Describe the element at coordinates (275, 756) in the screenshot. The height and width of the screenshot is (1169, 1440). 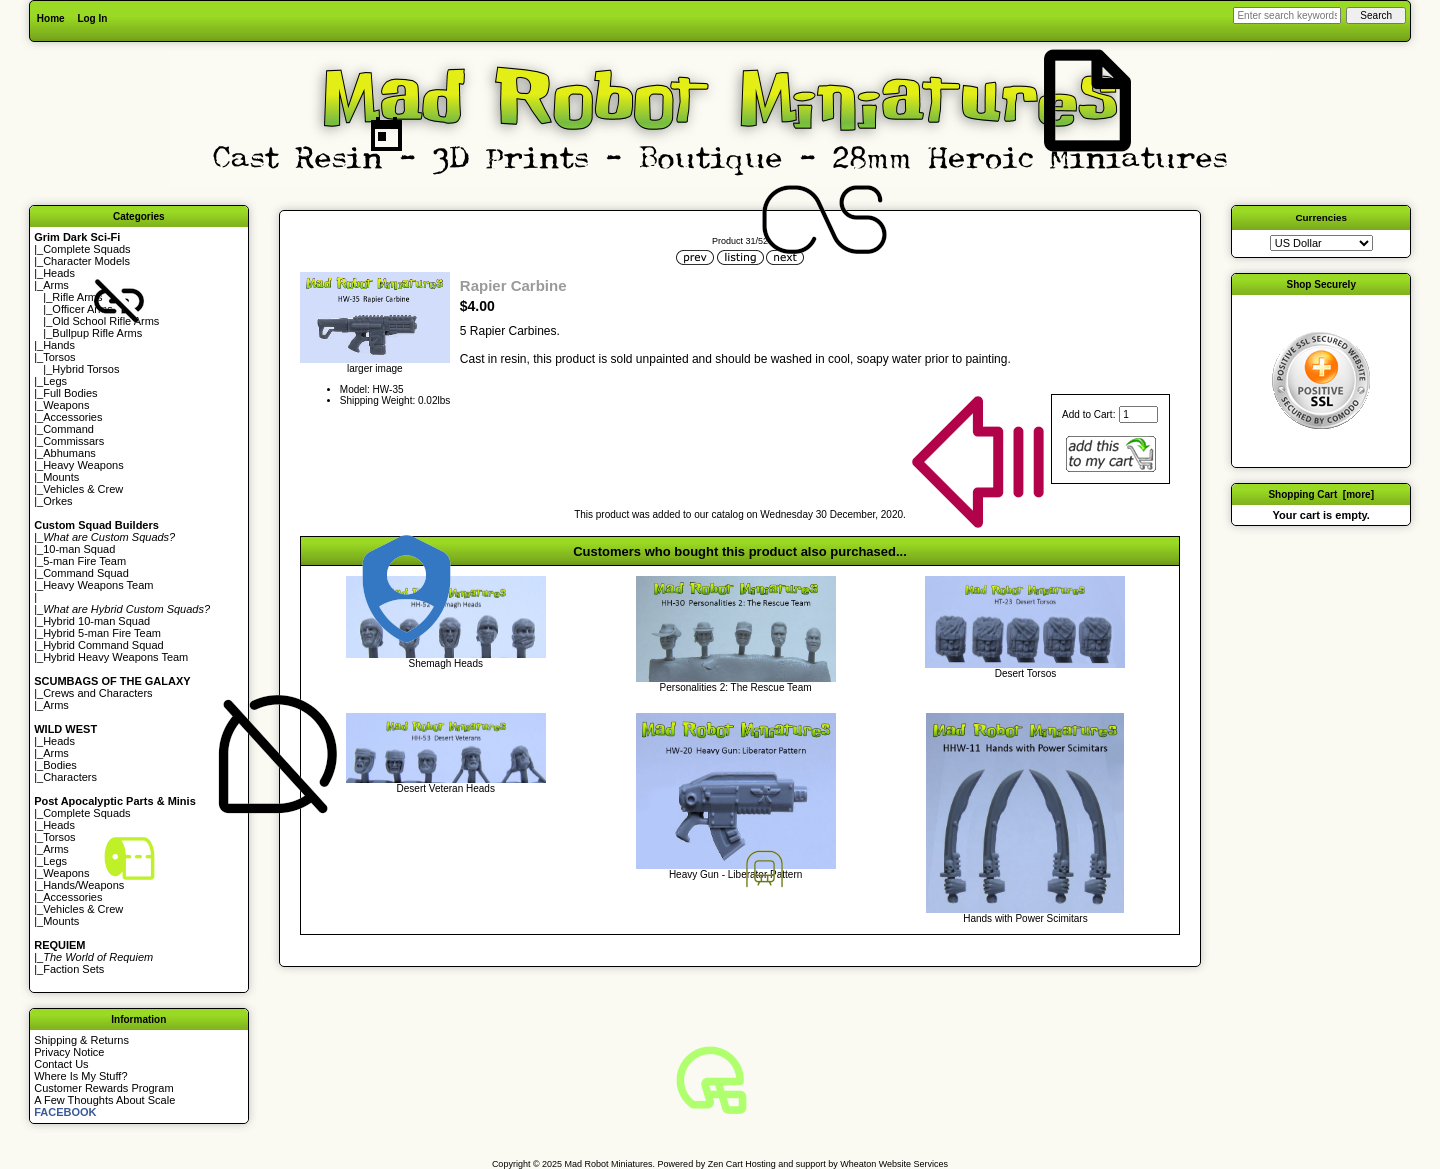
I see `mute or disable chat notifications` at that location.